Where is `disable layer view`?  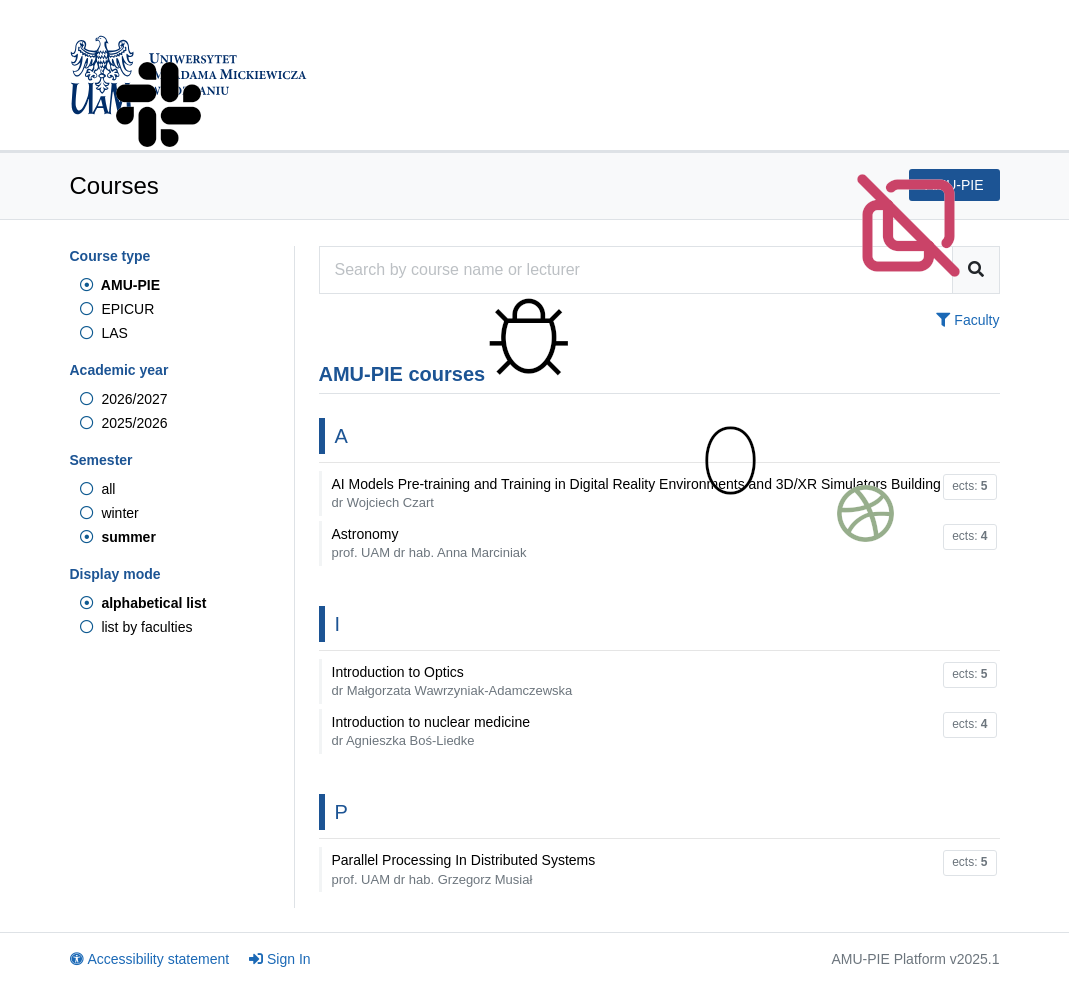
disable layer view is located at coordinates (908, 225).